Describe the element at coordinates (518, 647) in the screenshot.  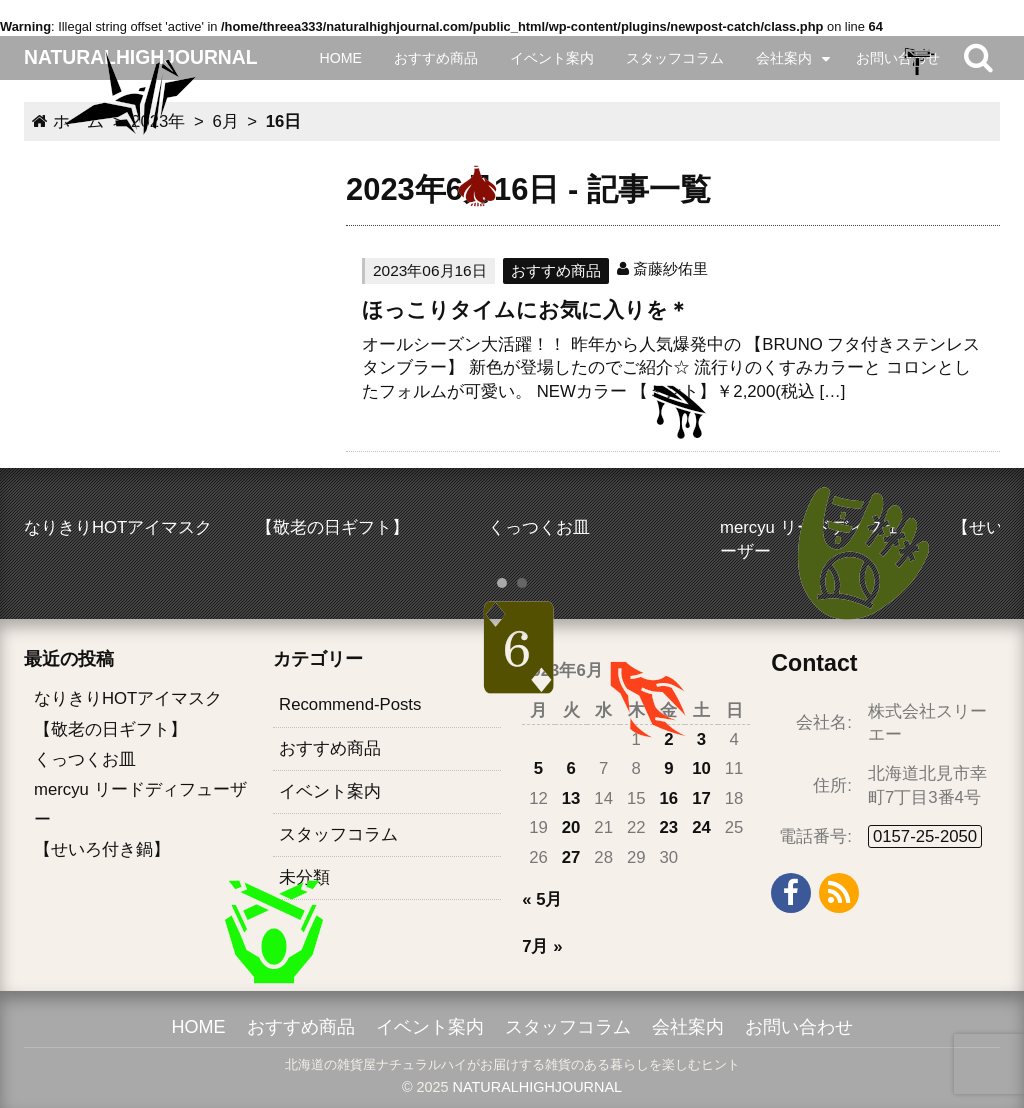
I see `six of diamonds playing card` at that location.